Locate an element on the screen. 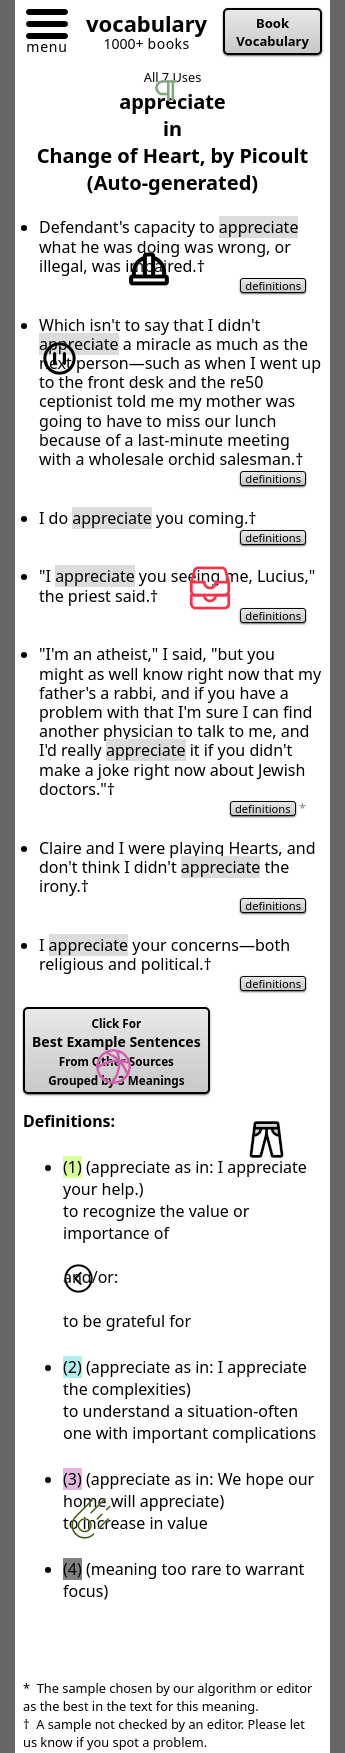  view stacked file trays or inbox is located at coordinates (210, 588).